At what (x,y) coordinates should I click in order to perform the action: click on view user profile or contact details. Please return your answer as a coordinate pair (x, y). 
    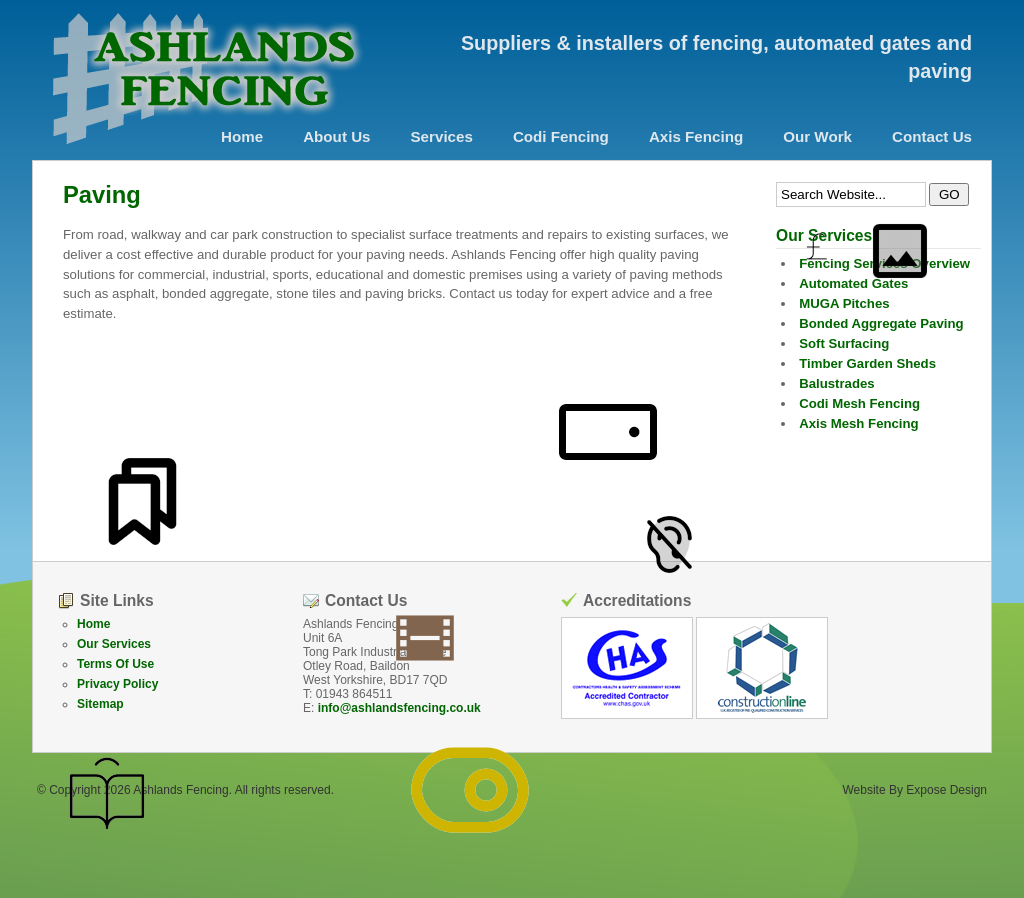
    Looking at the image, I should click on (107, 792).